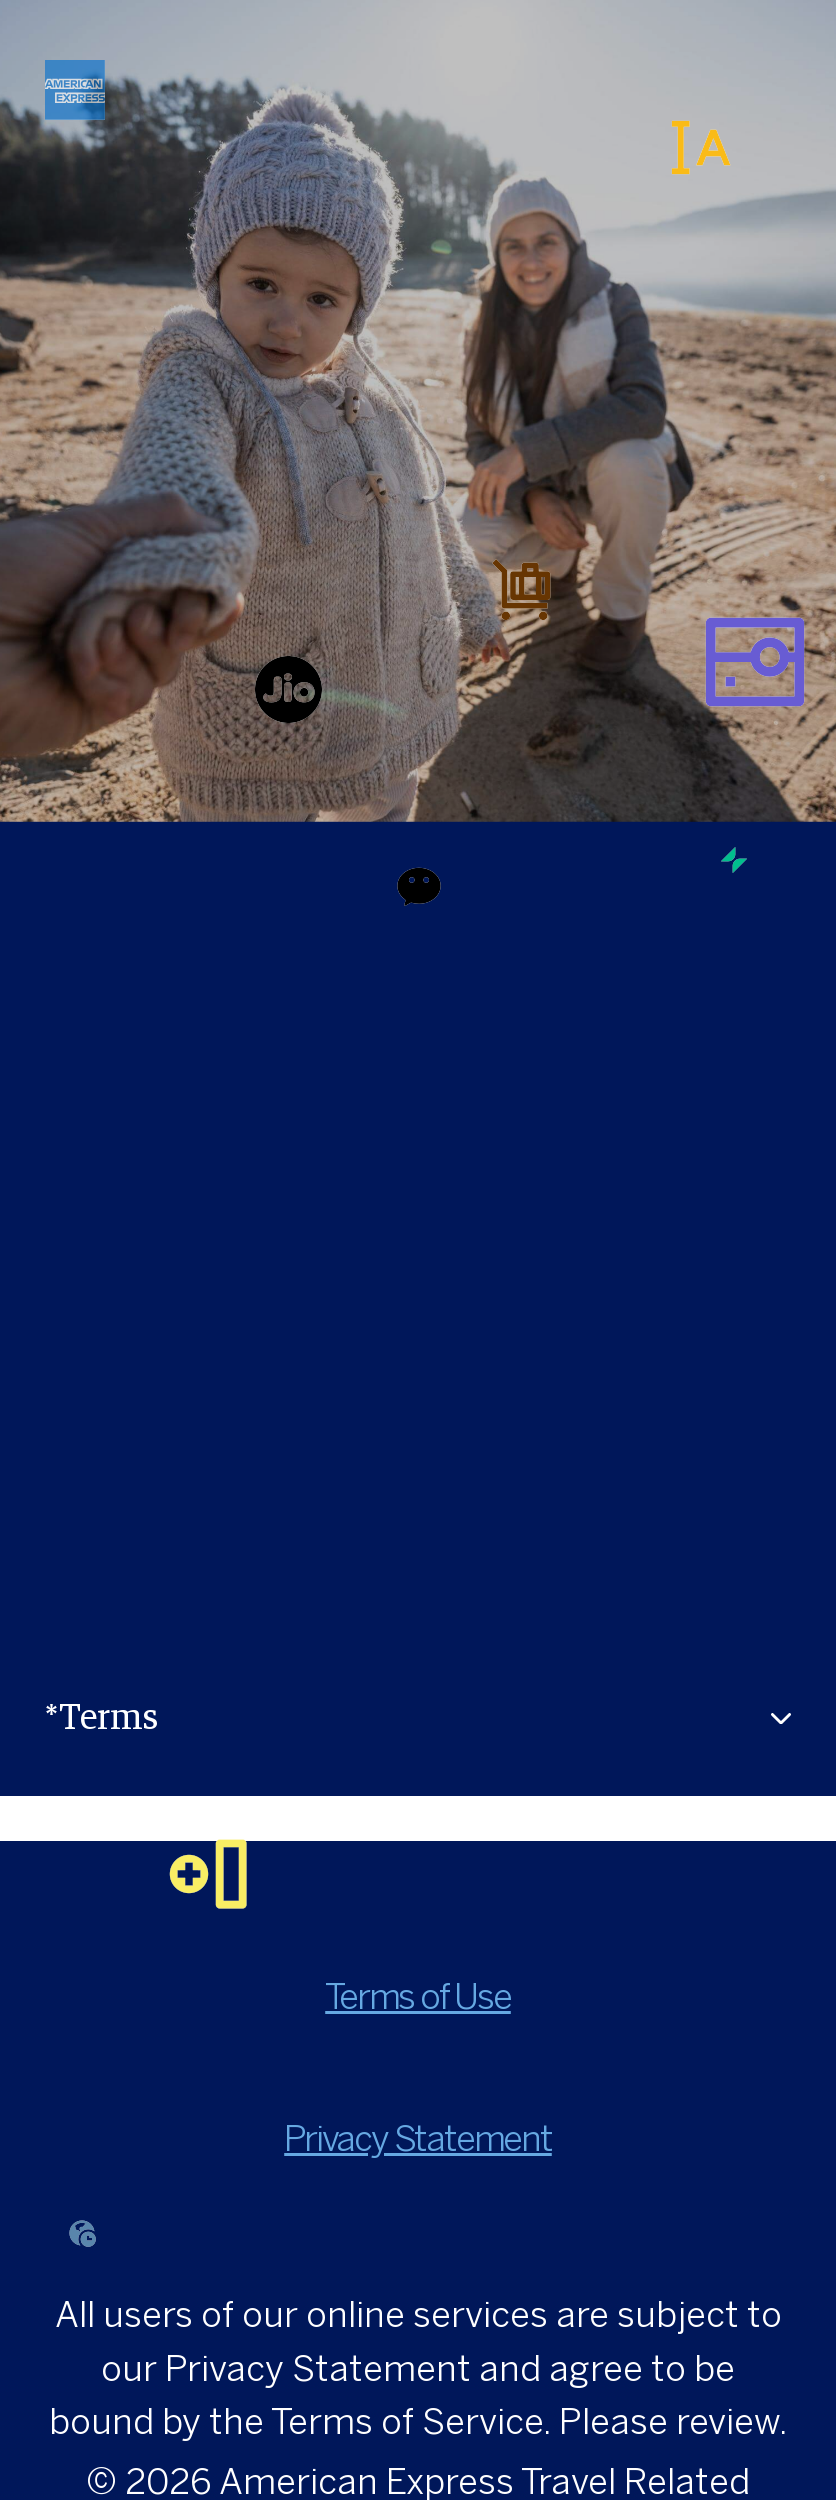 The image size is (836, 2500). Describe the element at coordinates (524, 588) in the screenshot. I see `view your luggage or baggage information` at that location.